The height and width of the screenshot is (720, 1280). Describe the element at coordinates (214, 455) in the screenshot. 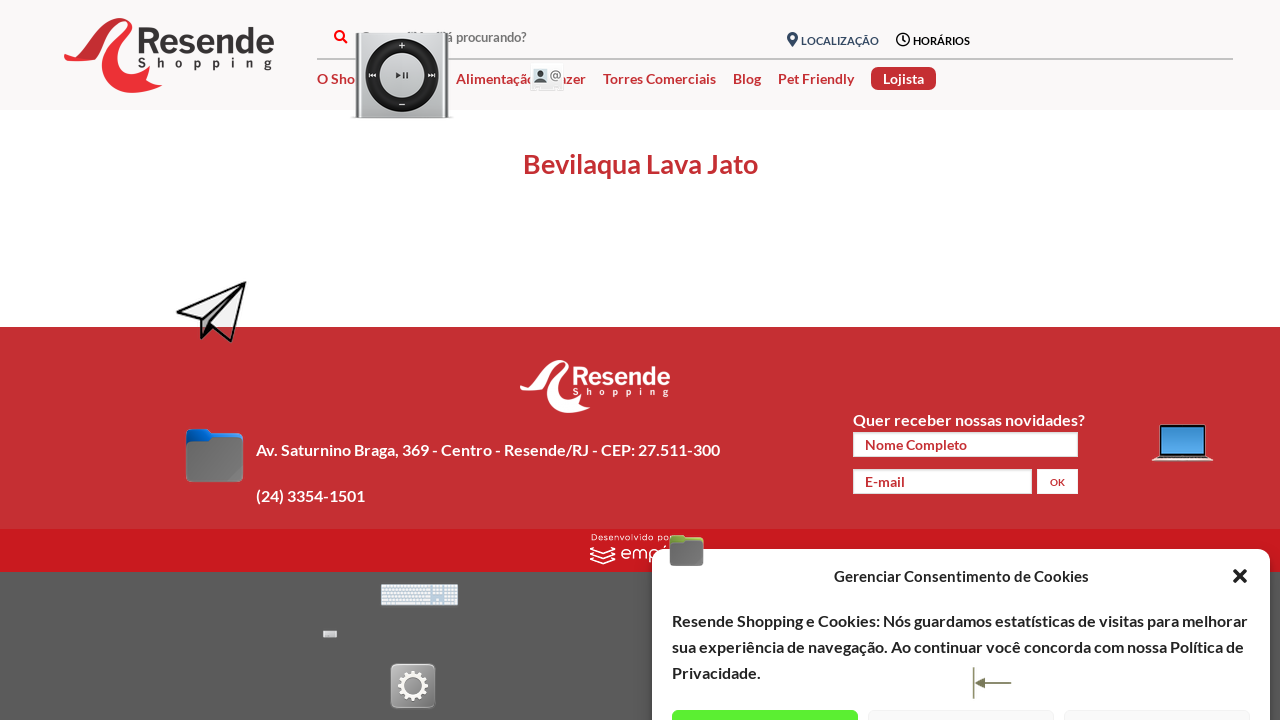

I see `open a folder to view its contents` at that location.